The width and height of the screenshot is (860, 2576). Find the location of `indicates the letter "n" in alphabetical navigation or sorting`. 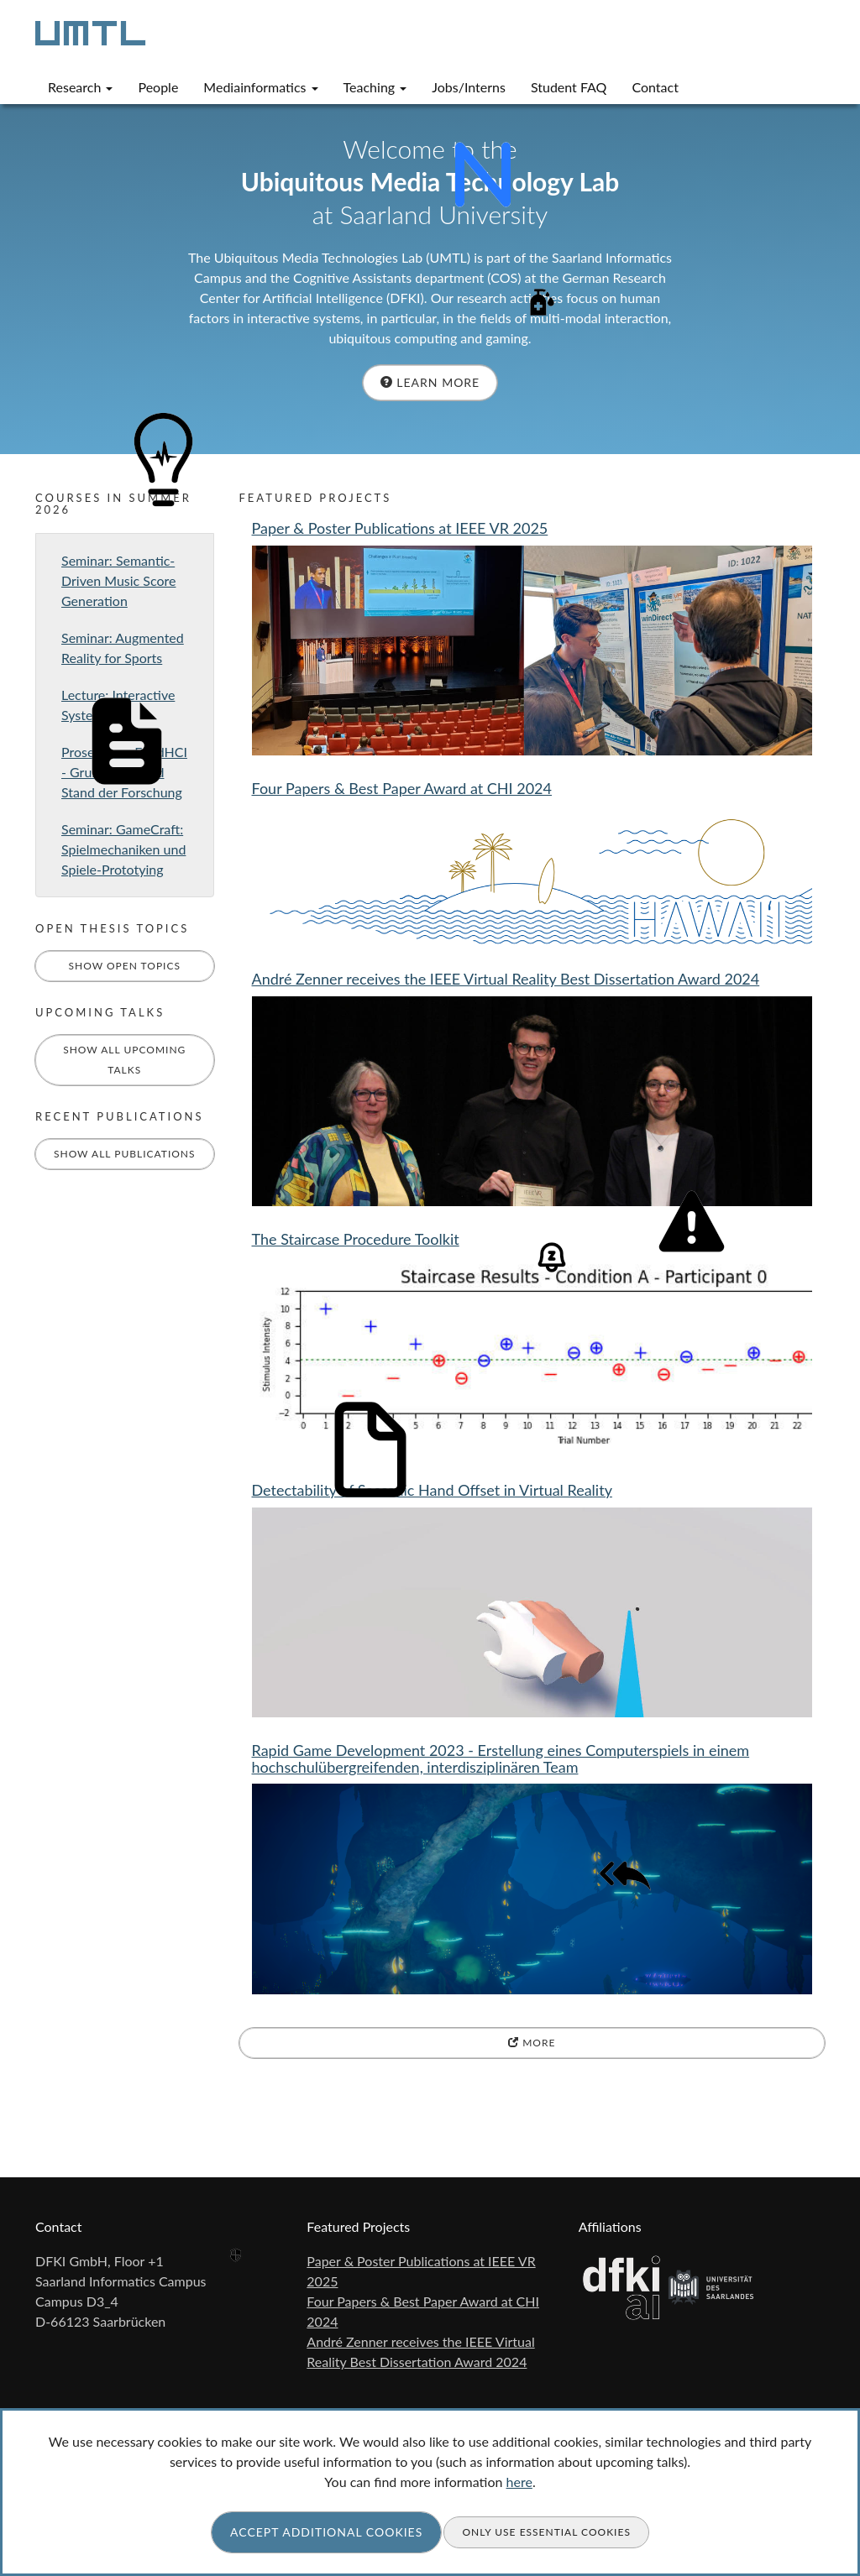

indicates the letter "n" in alphabetical navigation or sorting is located at coordinates (483, 175).